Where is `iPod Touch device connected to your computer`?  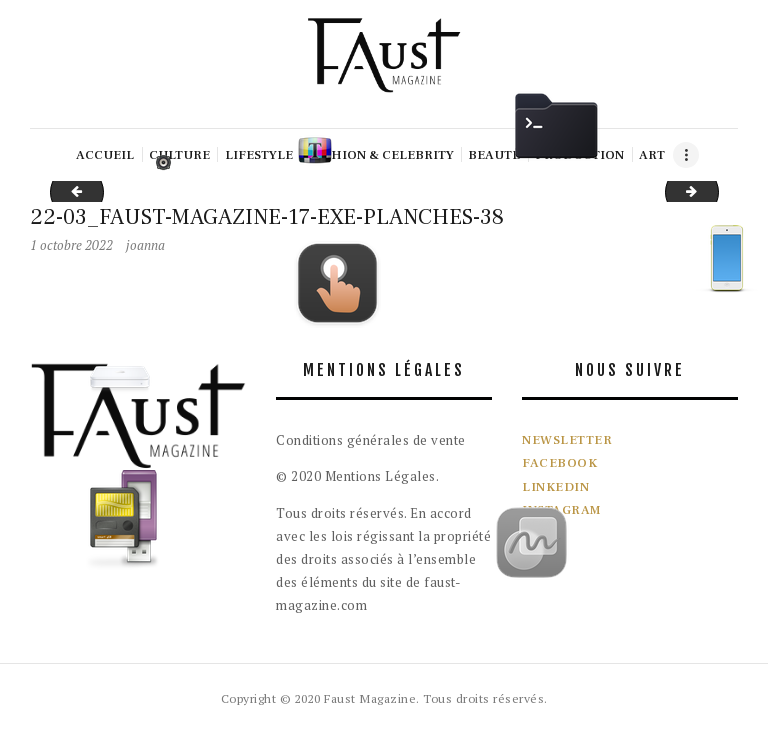 iPod Touch device connected to your computer is located at coordinates (727, 259).